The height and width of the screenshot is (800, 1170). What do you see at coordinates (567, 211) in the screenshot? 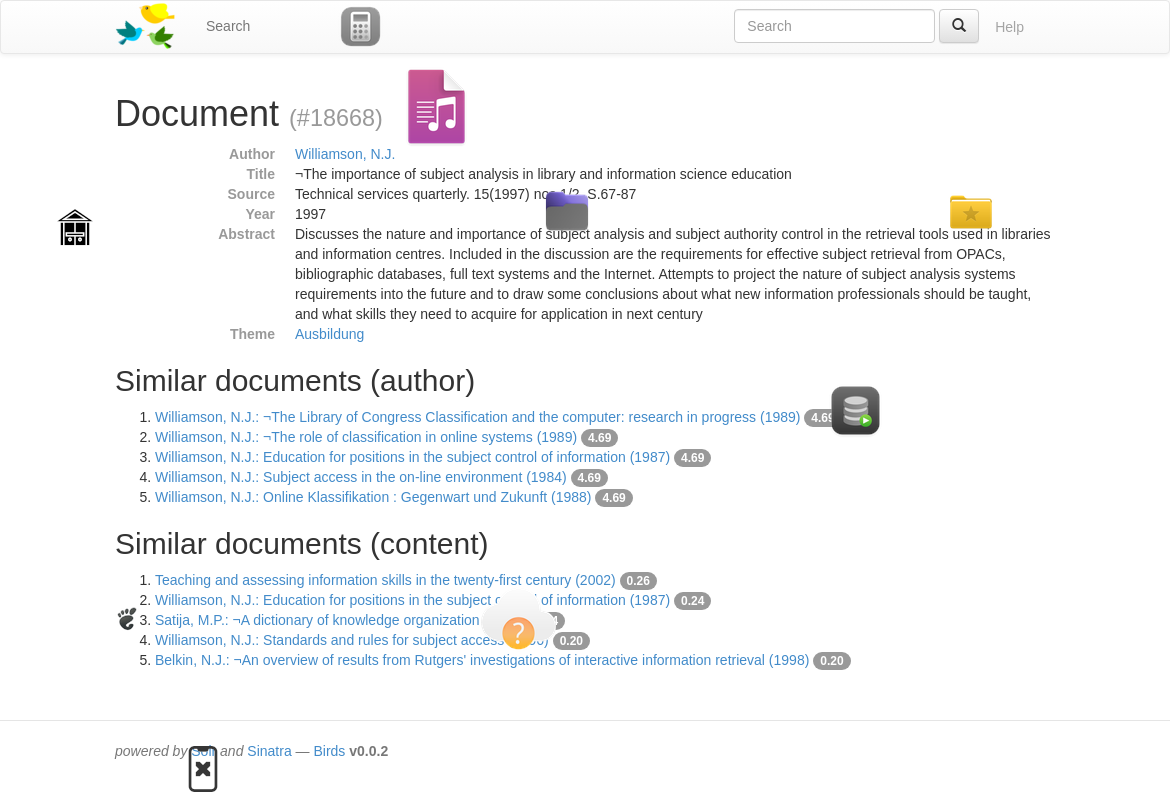
I see `drop files here to add to folder` at bounding box center [567, 211].